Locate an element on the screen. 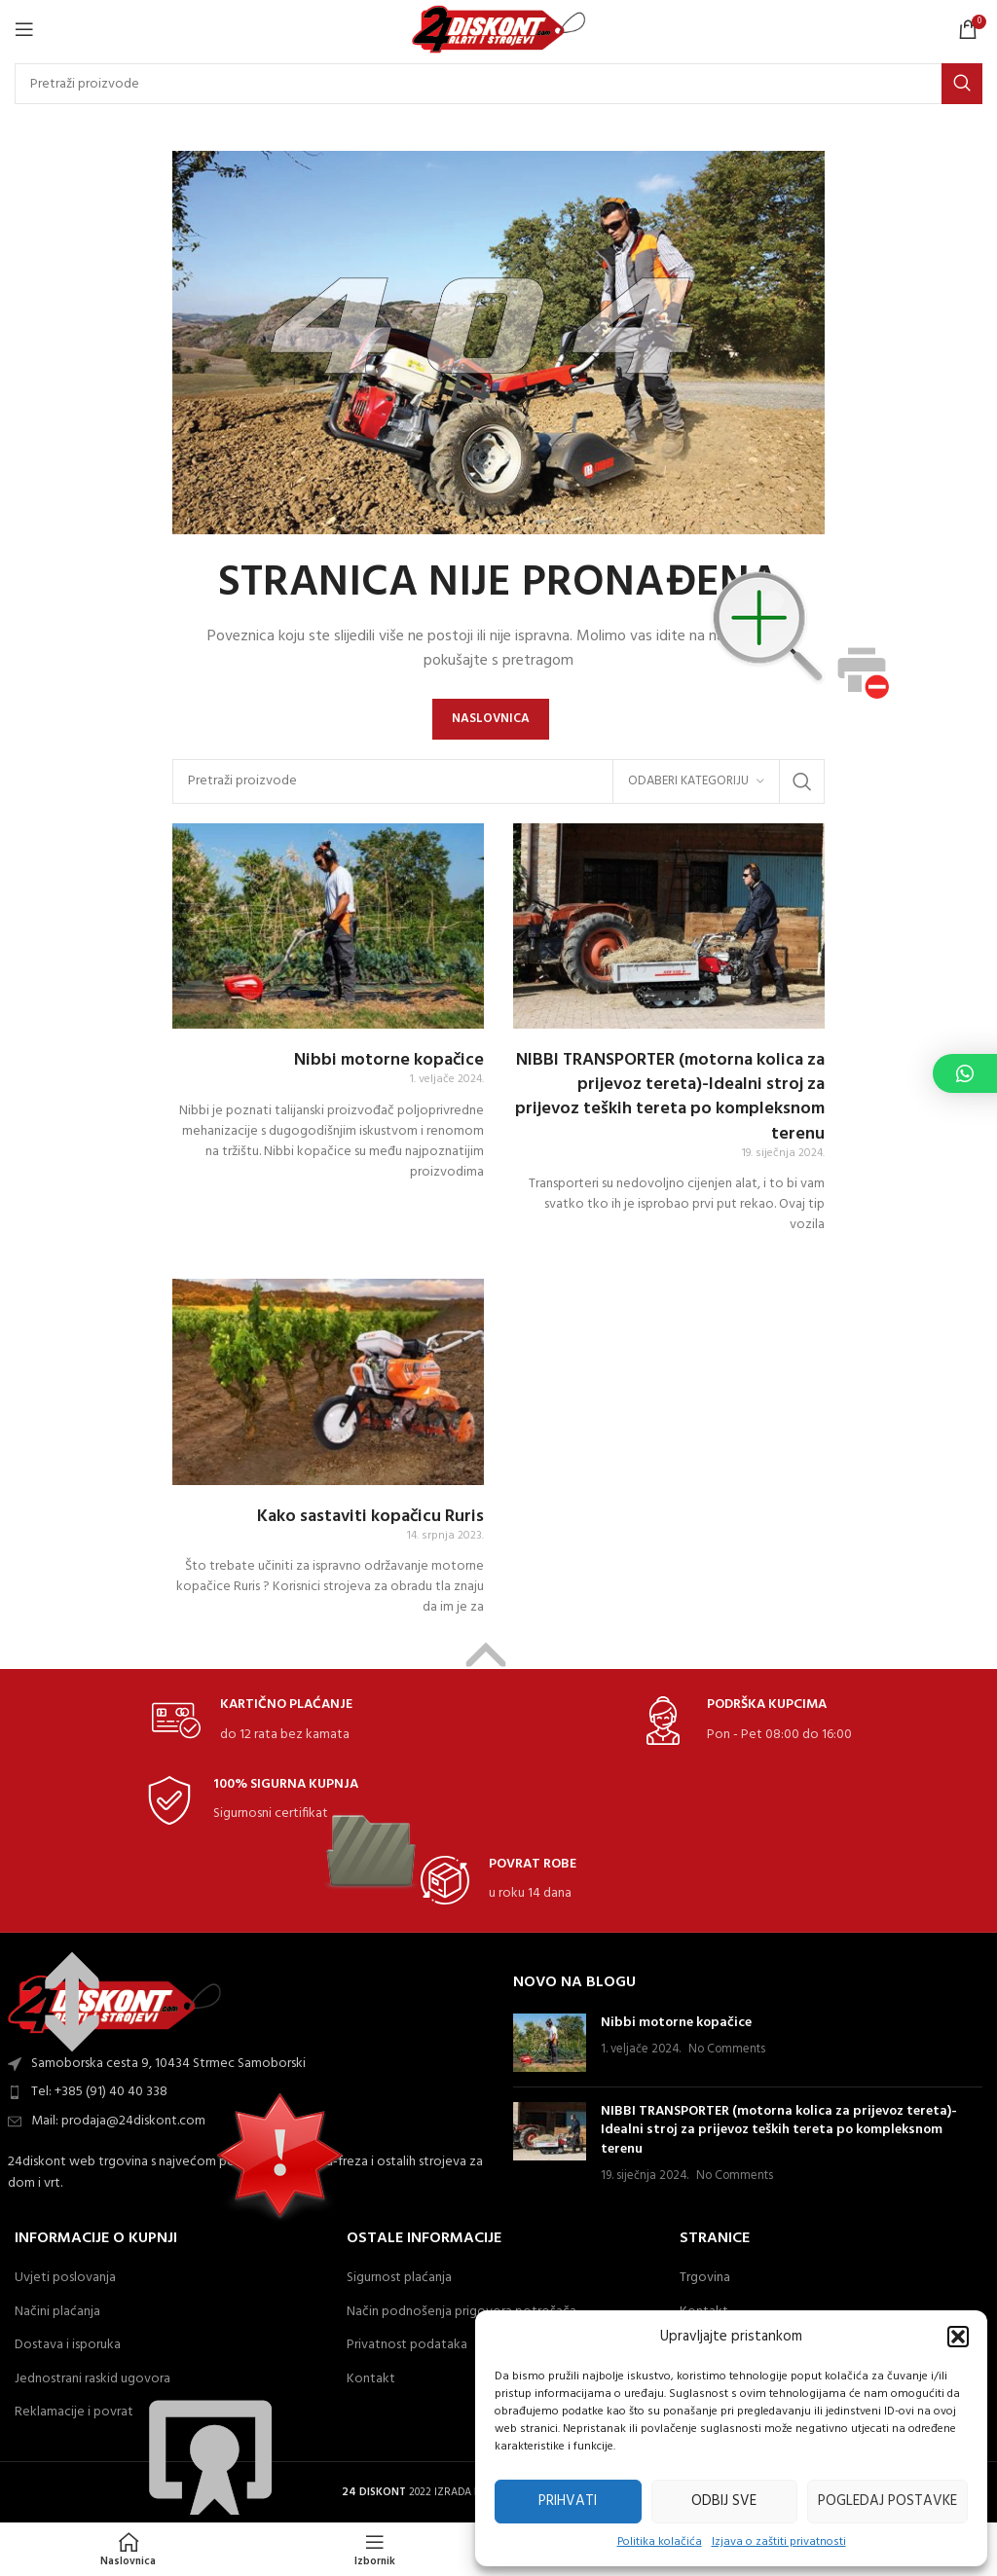 The width and height of the screenshot is (997, 2576). flip object vertically is located at coordinates (72, 2002).